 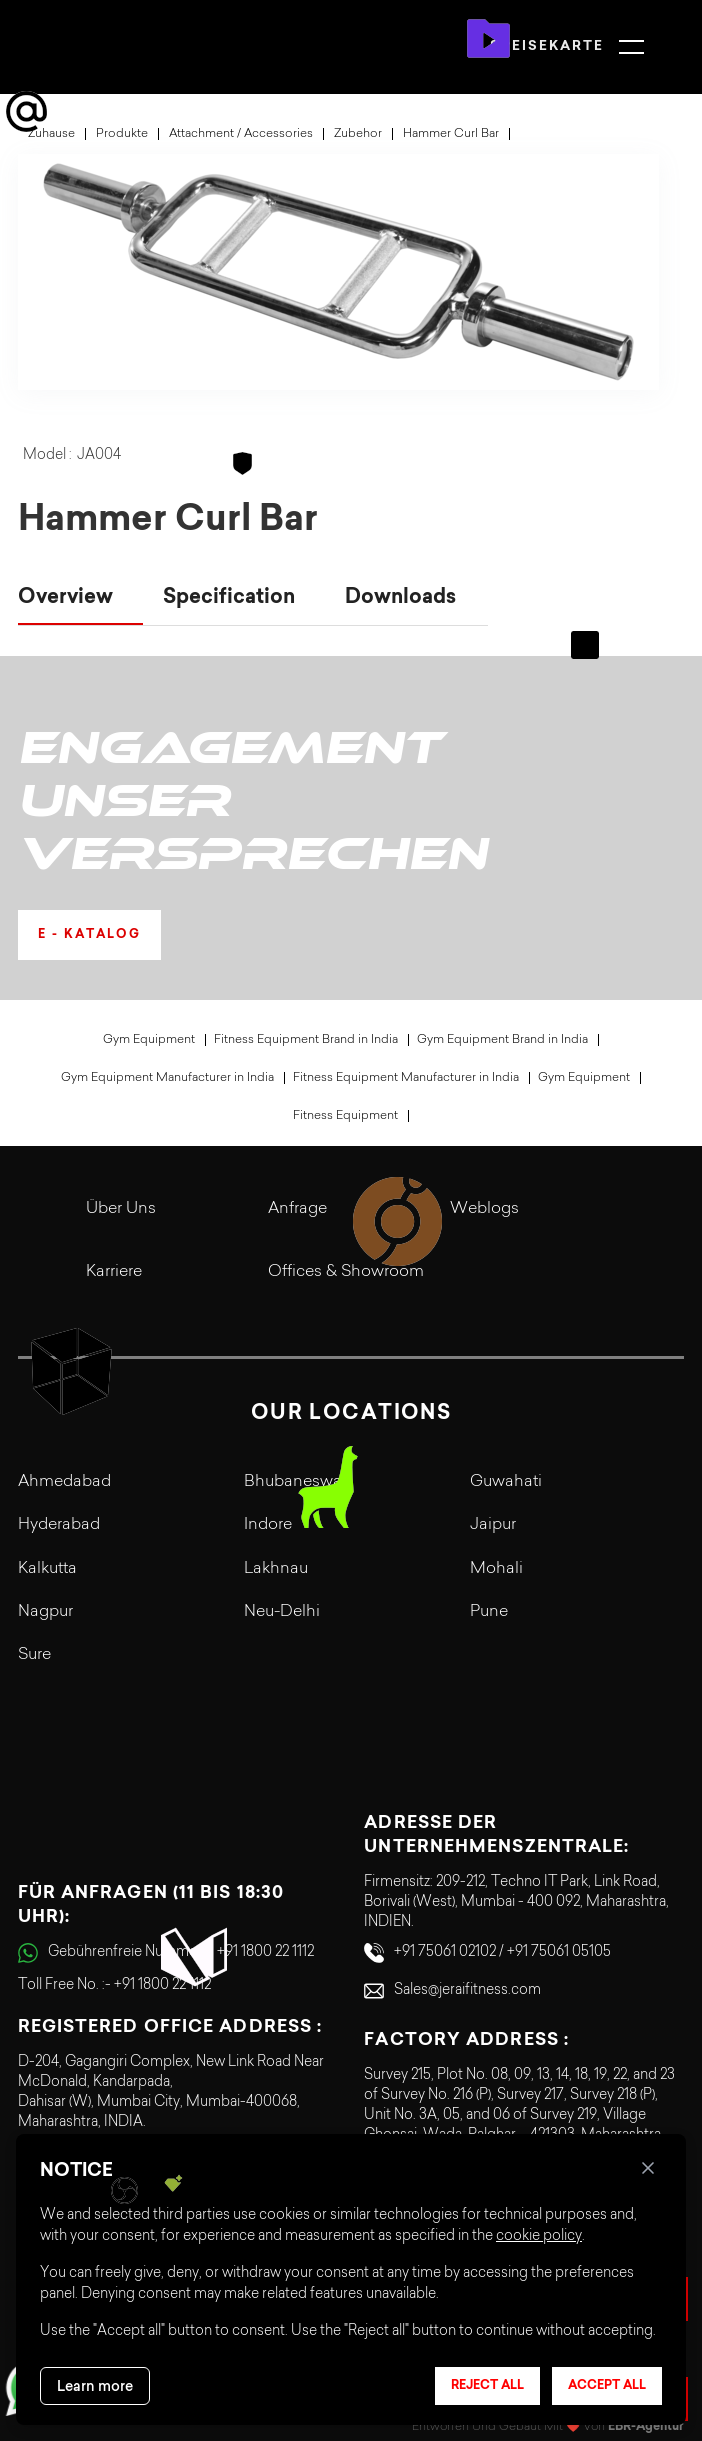 What do you see at coordinates (124, 2190) in the screenshot?
I see `open OBS Studio for streaming or recording` at bounding box center [124, 2190].